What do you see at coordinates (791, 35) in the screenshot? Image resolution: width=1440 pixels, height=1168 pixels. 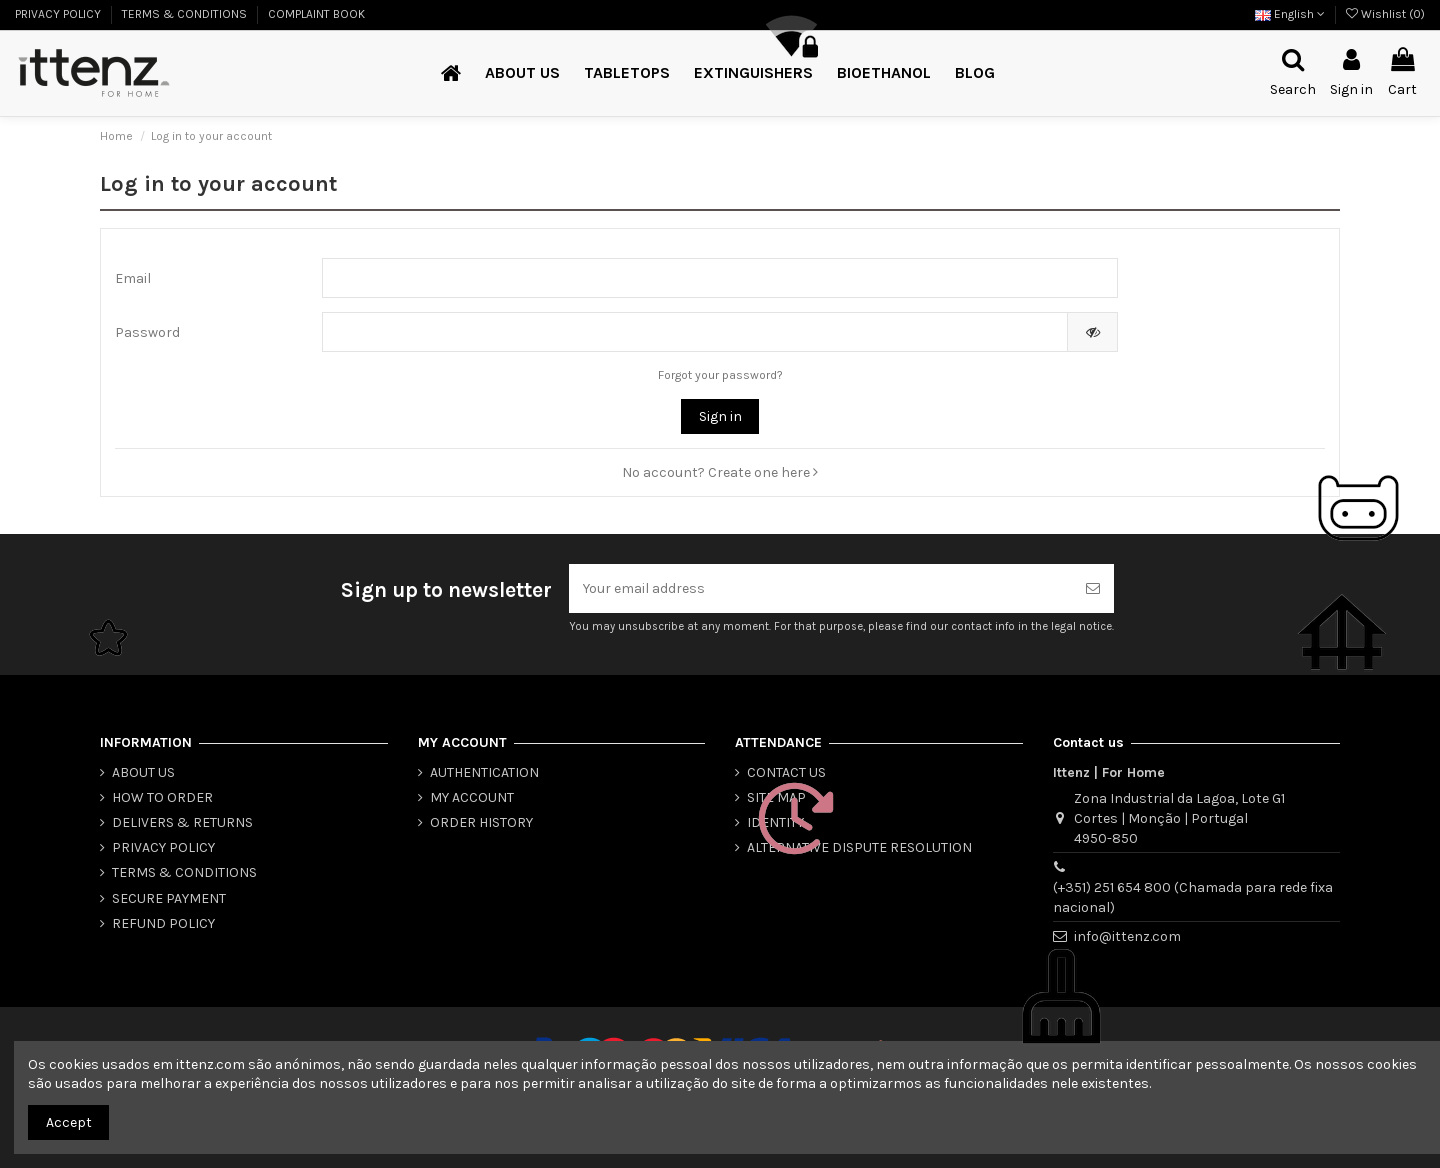 I see `connected to a secured wifi network with weak signal` at bounding box center [791, 35].